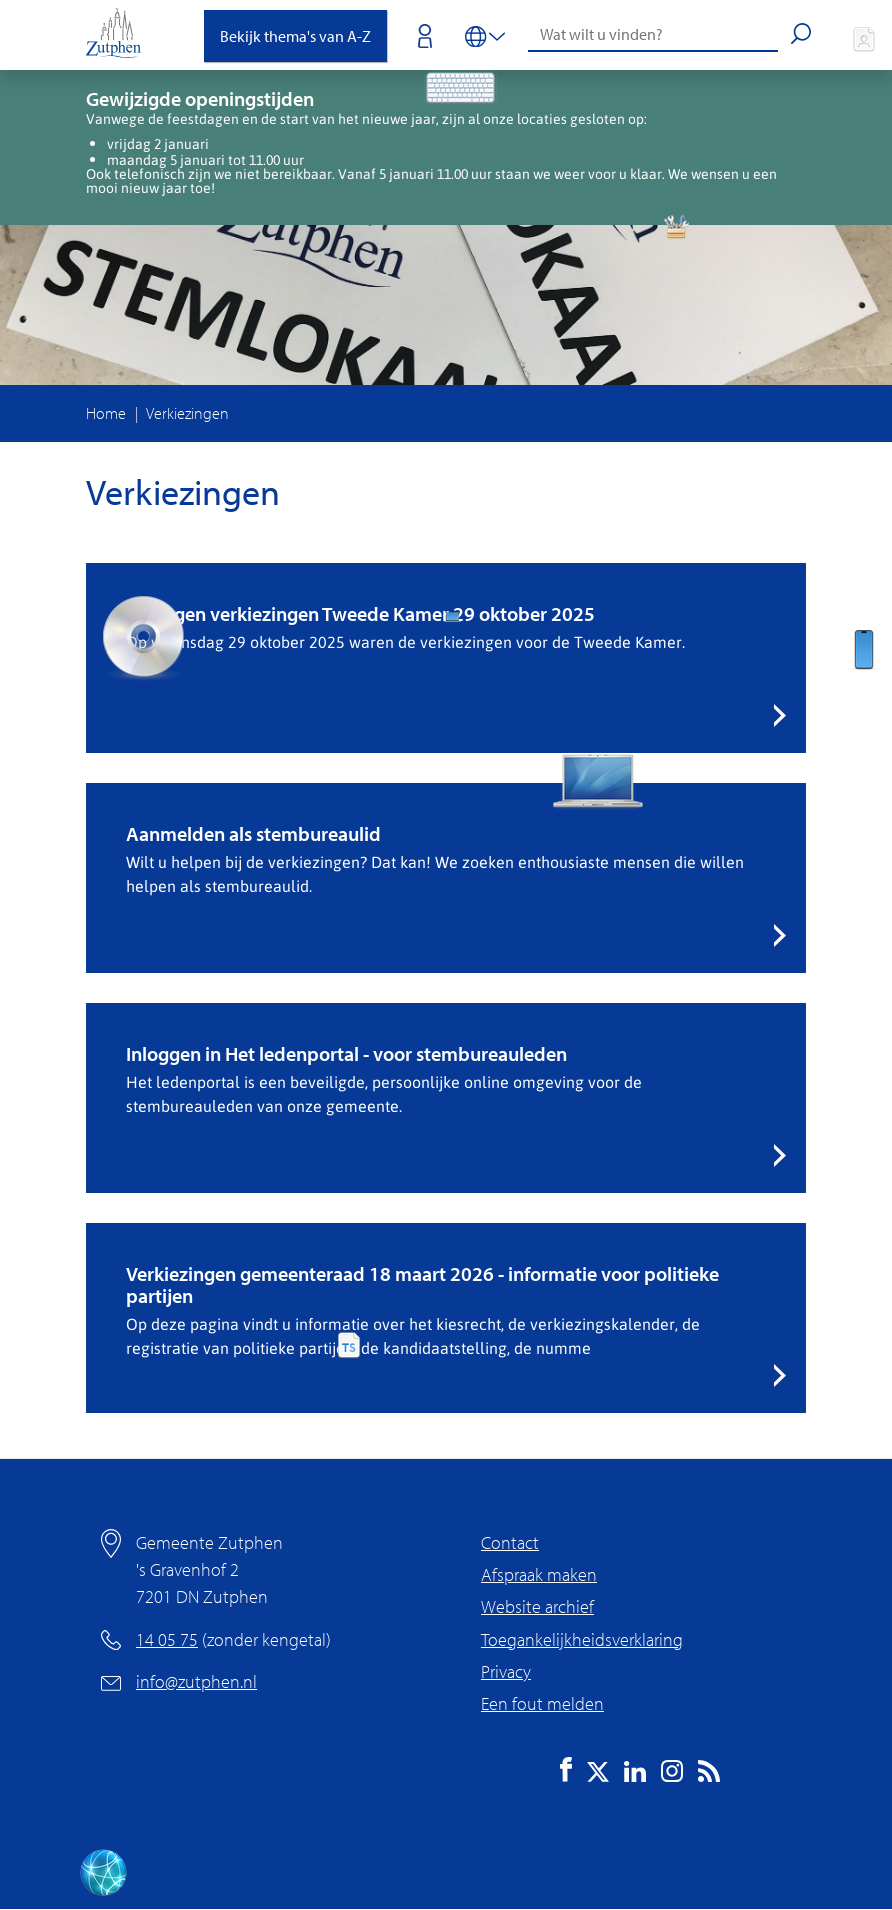 The image size is (892, 1910). What do you see at coordinates (103, 1872) in the screenshot?
I see `open network browser to view connected devices` at bounding box center [103, 1872].